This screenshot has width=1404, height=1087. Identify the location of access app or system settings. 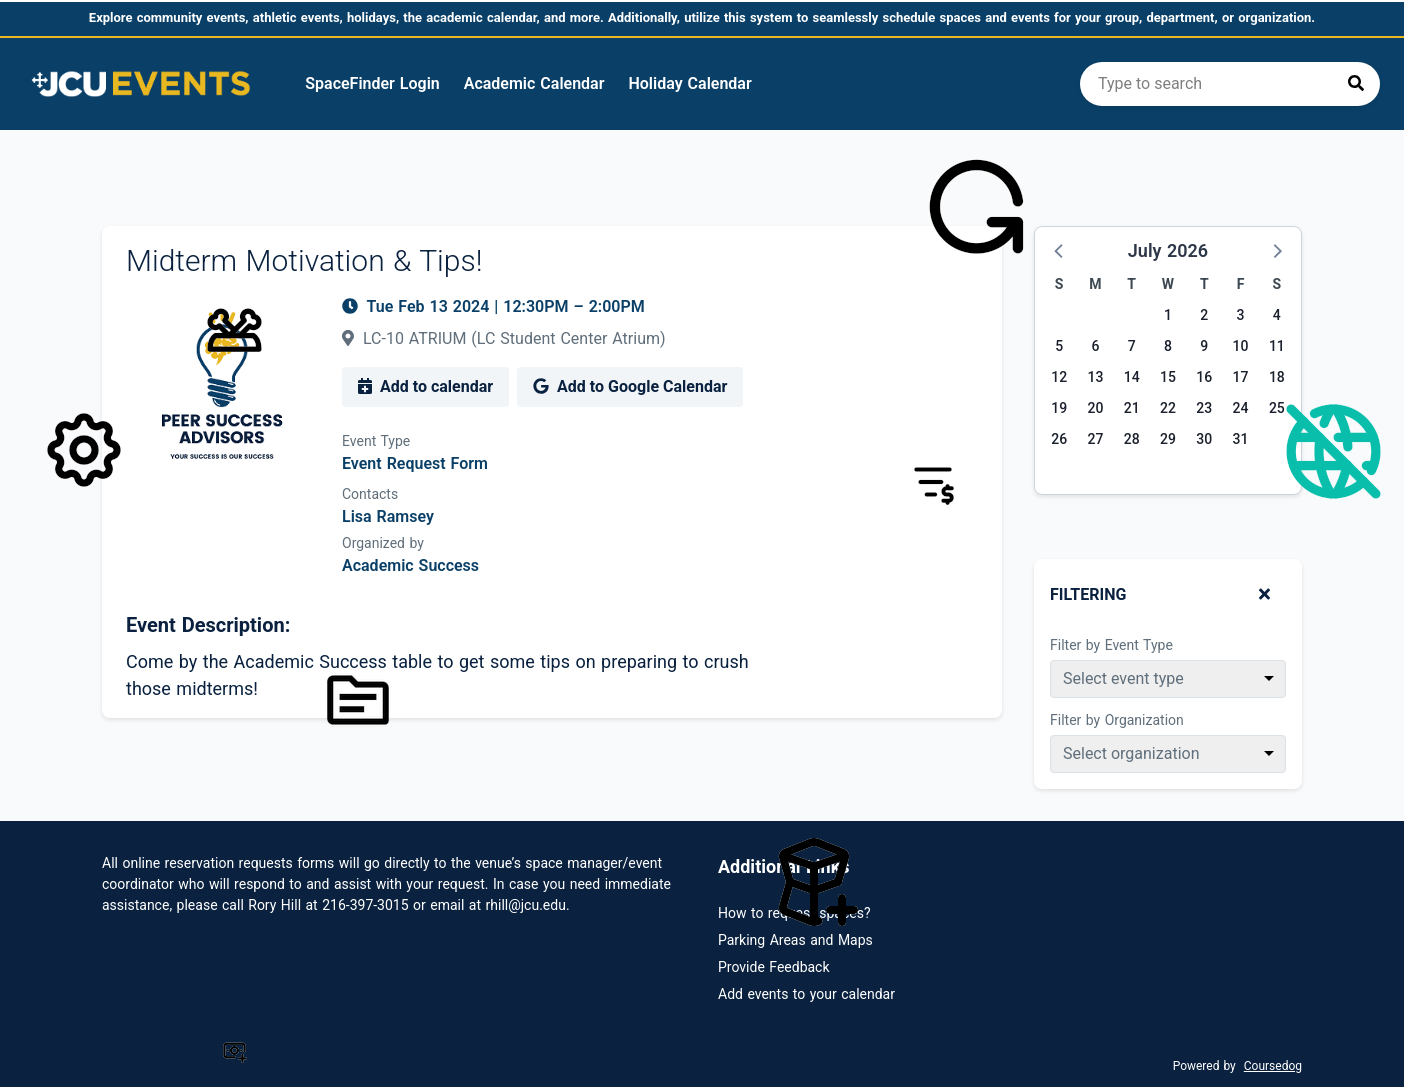
(84, 450).